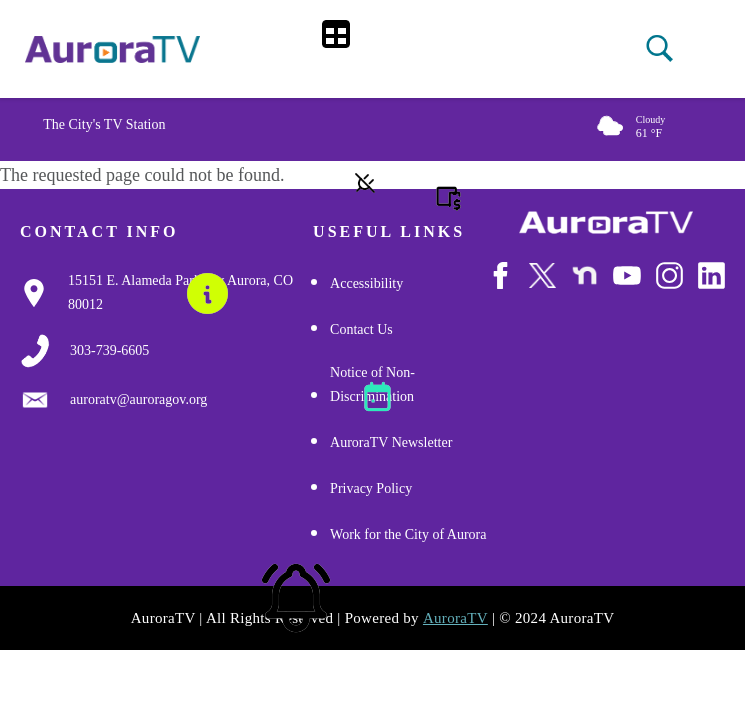  What do you see at coordinates (377, 396) in the screenshot?
I see `view or manage a scheduled event` at bounding box center [377, 396].